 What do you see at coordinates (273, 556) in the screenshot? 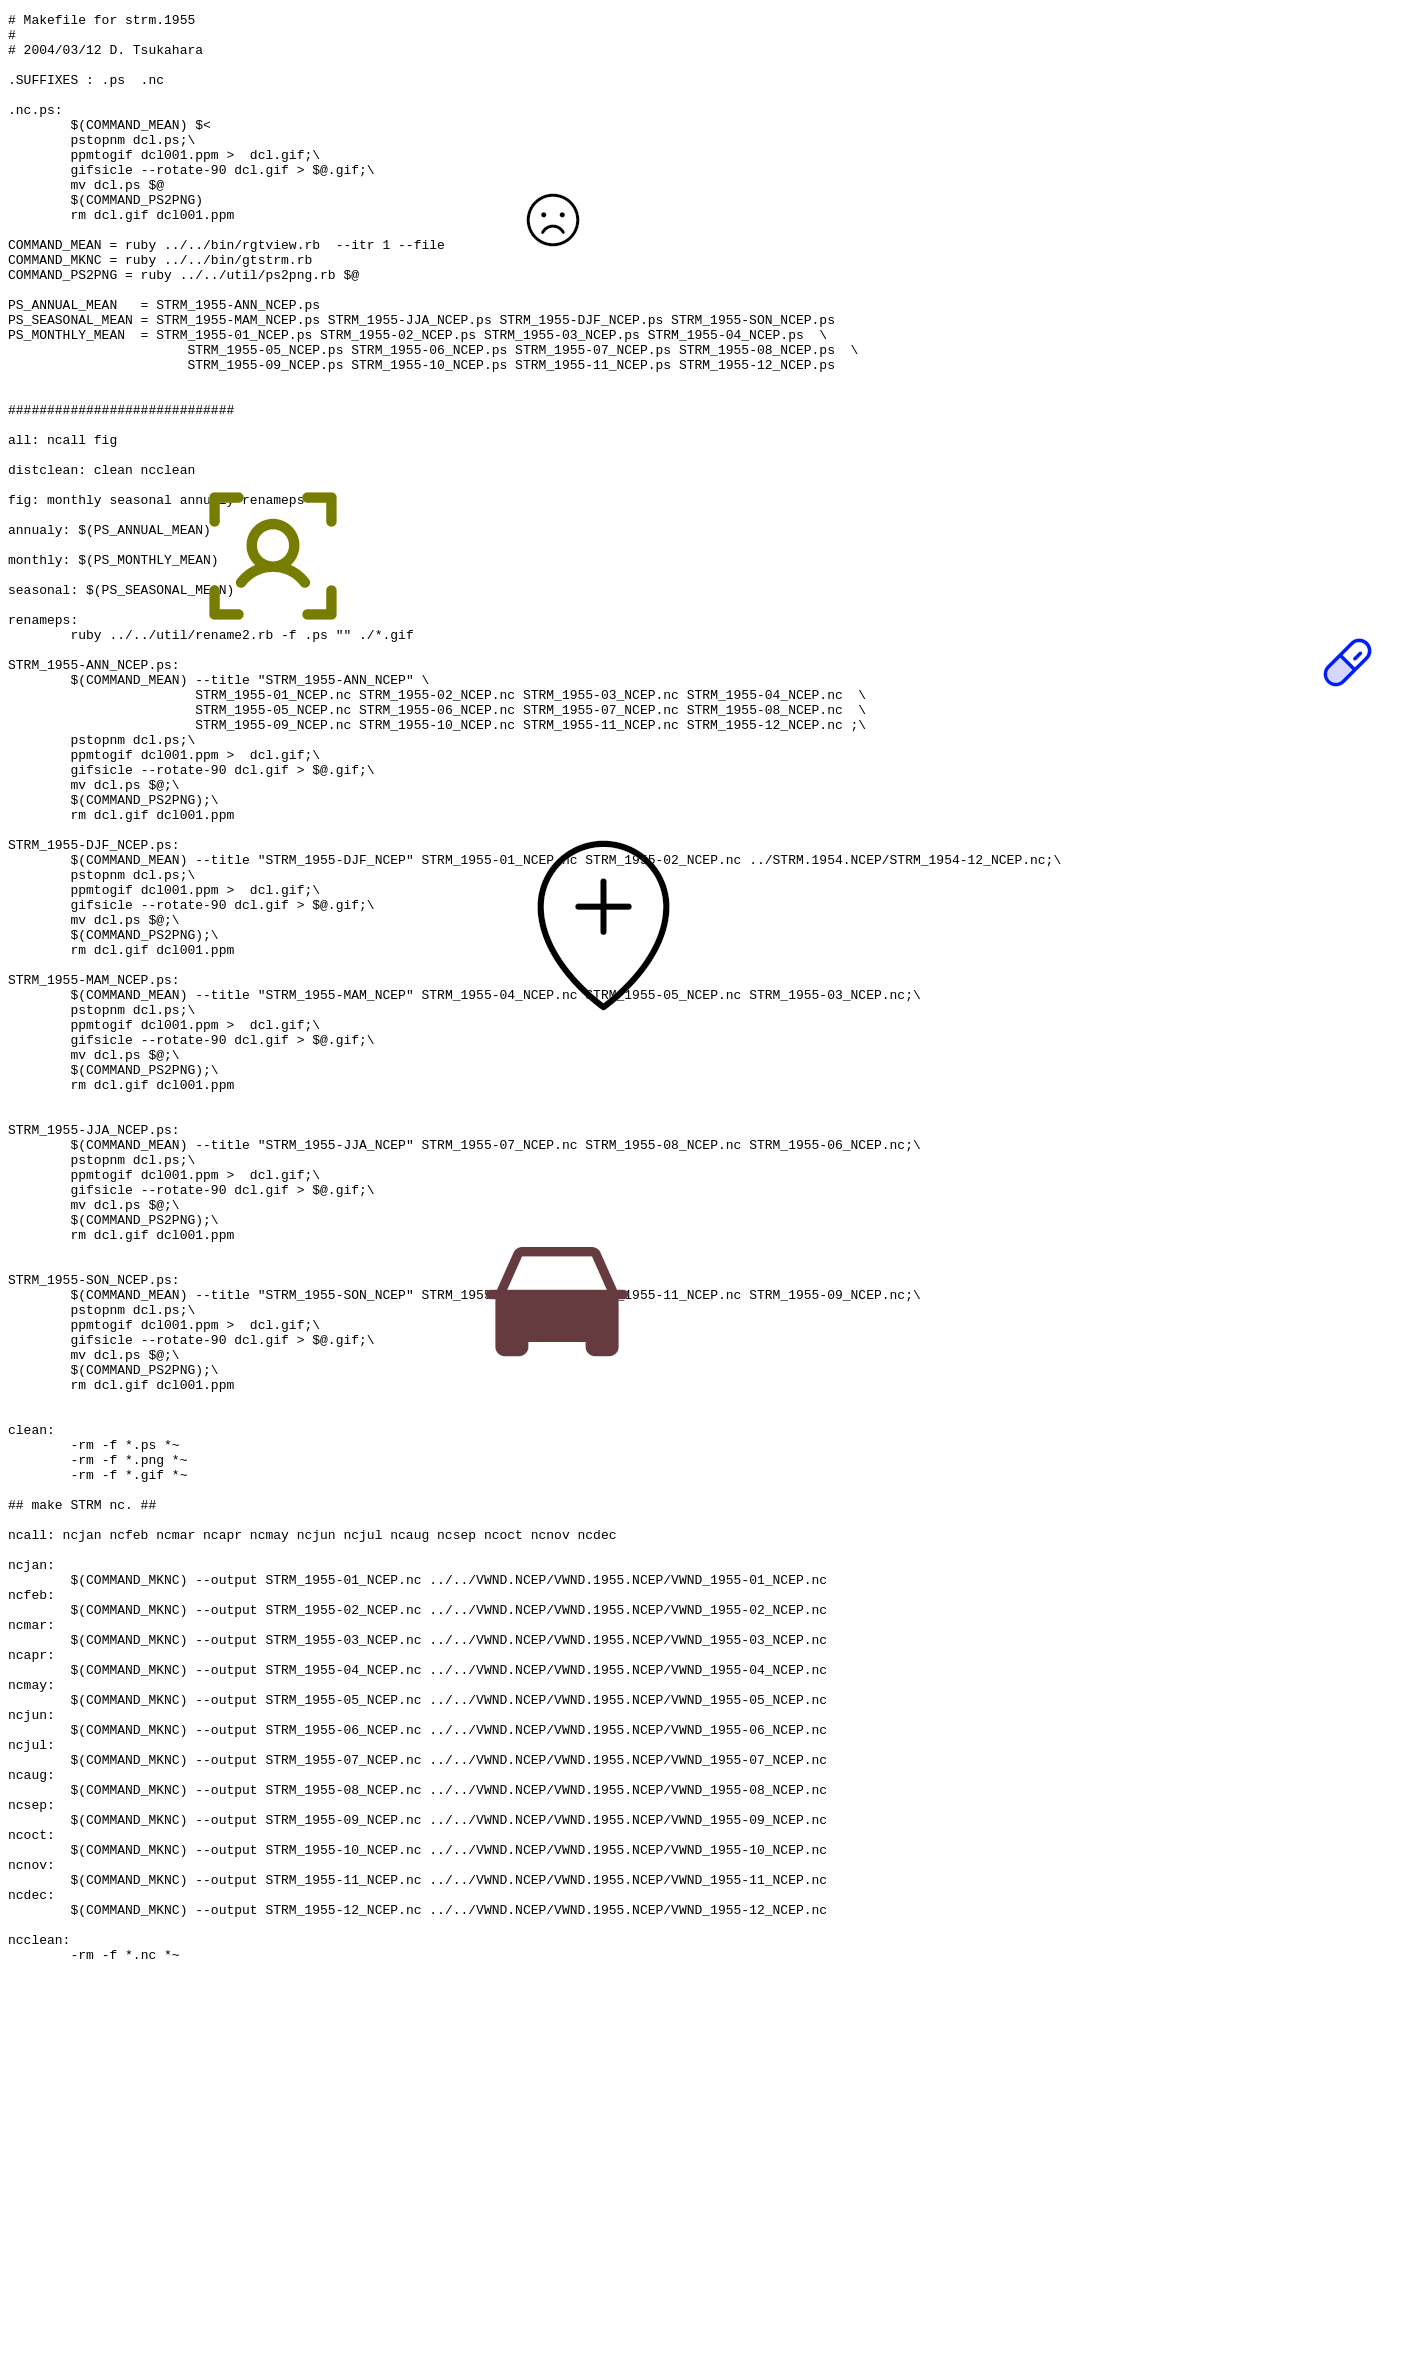
I see `focus on or select a user profile` at bounding box center [273, 556].